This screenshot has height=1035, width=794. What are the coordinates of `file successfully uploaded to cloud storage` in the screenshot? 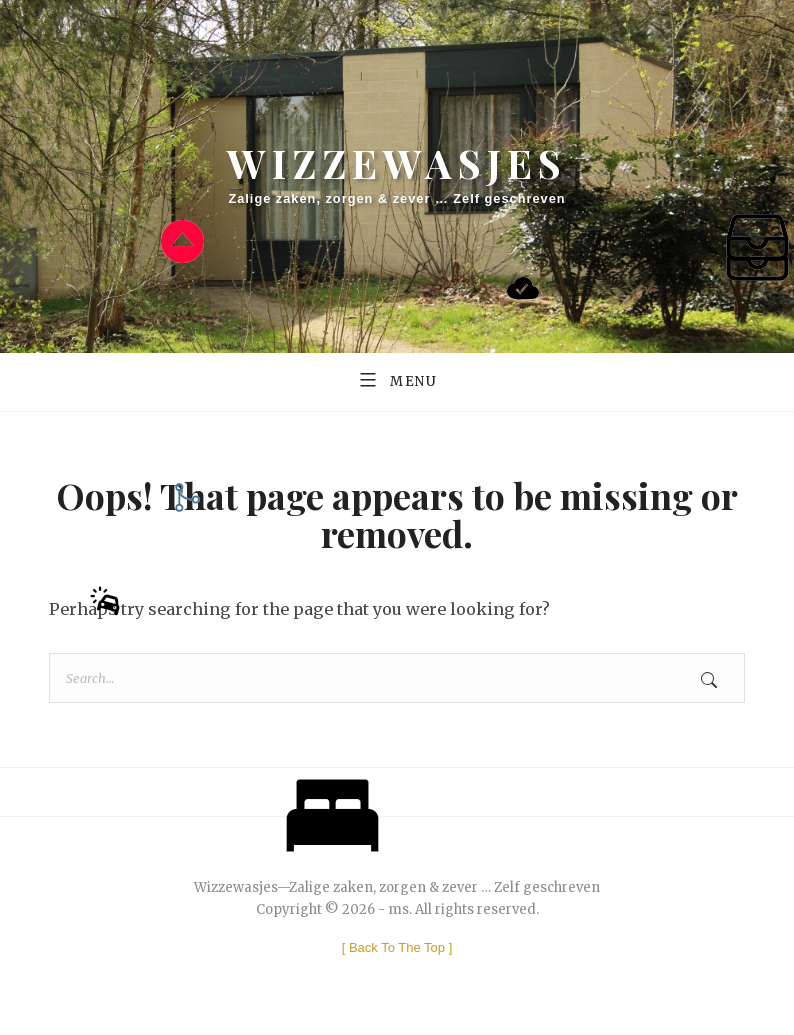 It's located at (523, 288).